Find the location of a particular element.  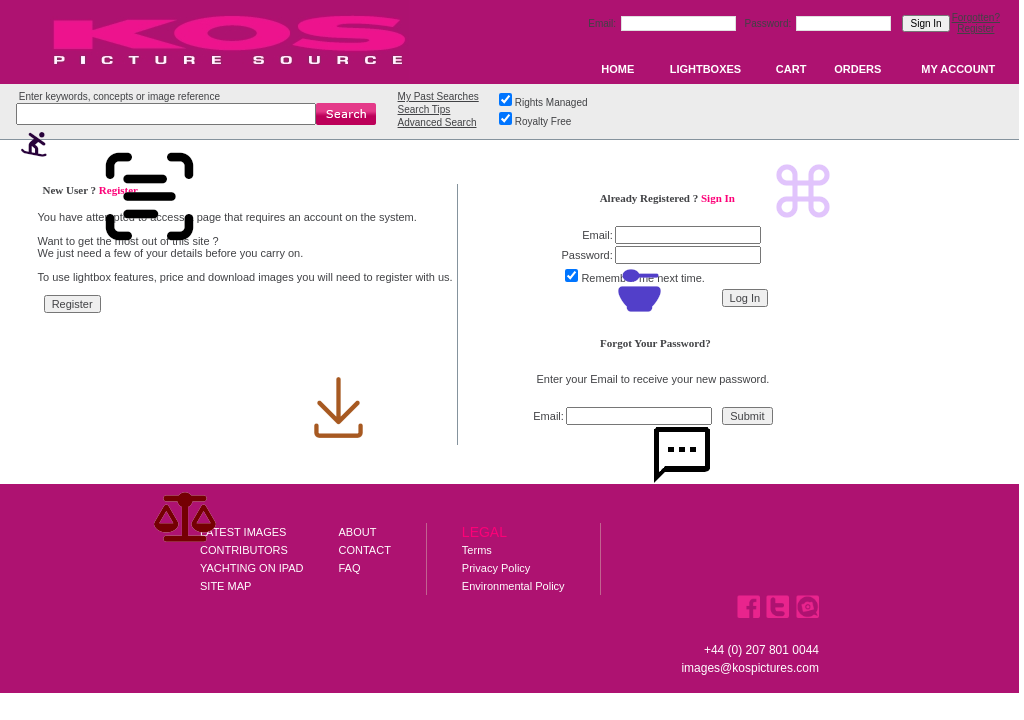

access legal or terms of service information is located at coordinates (185, 517).